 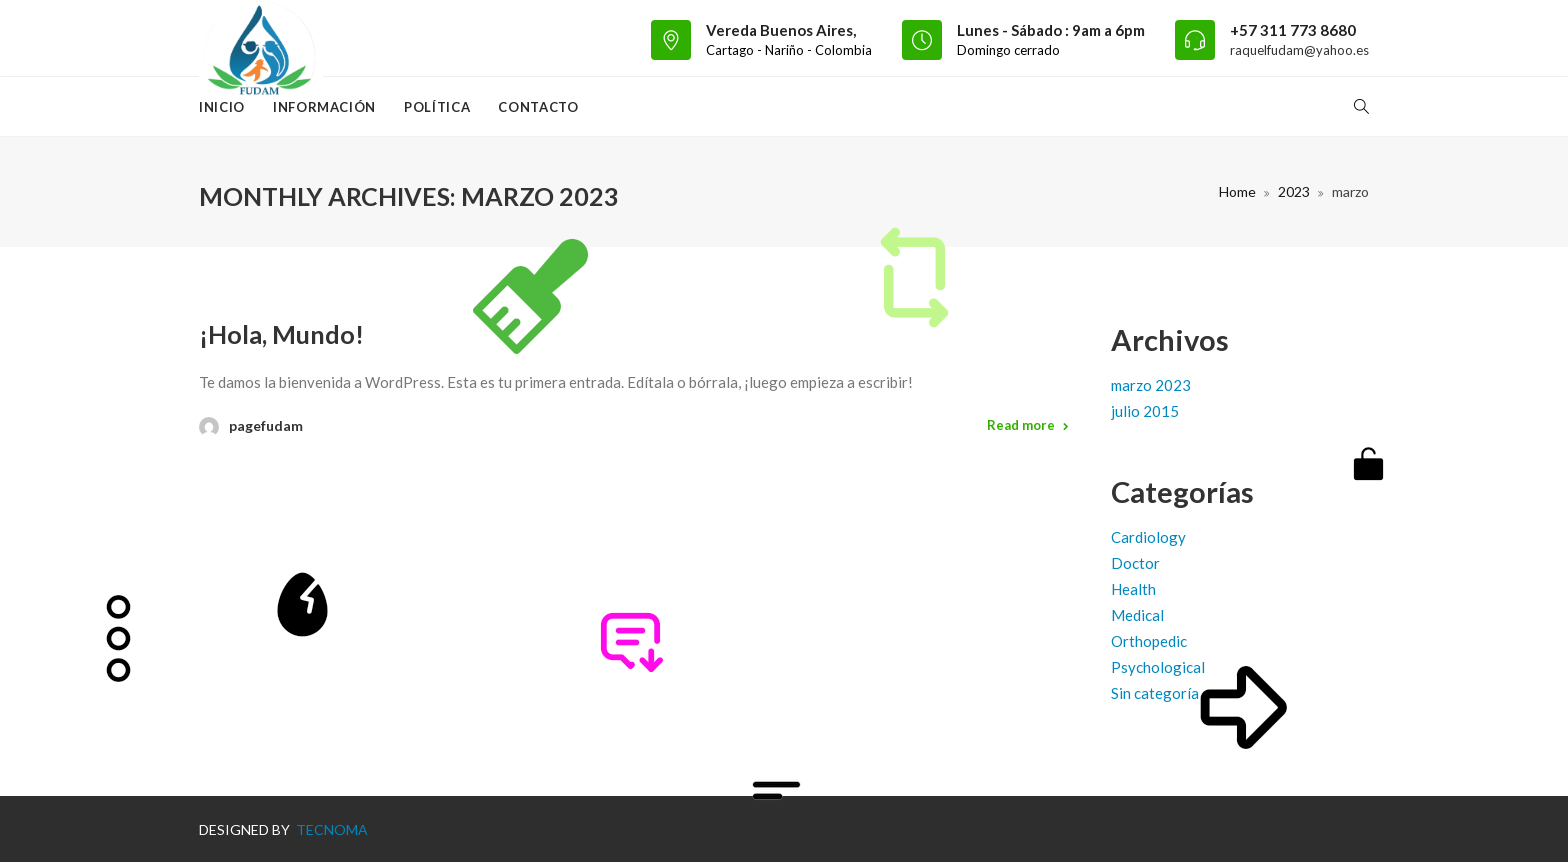 I want to click on rotate your device orientation, so click(x=914, y=277).